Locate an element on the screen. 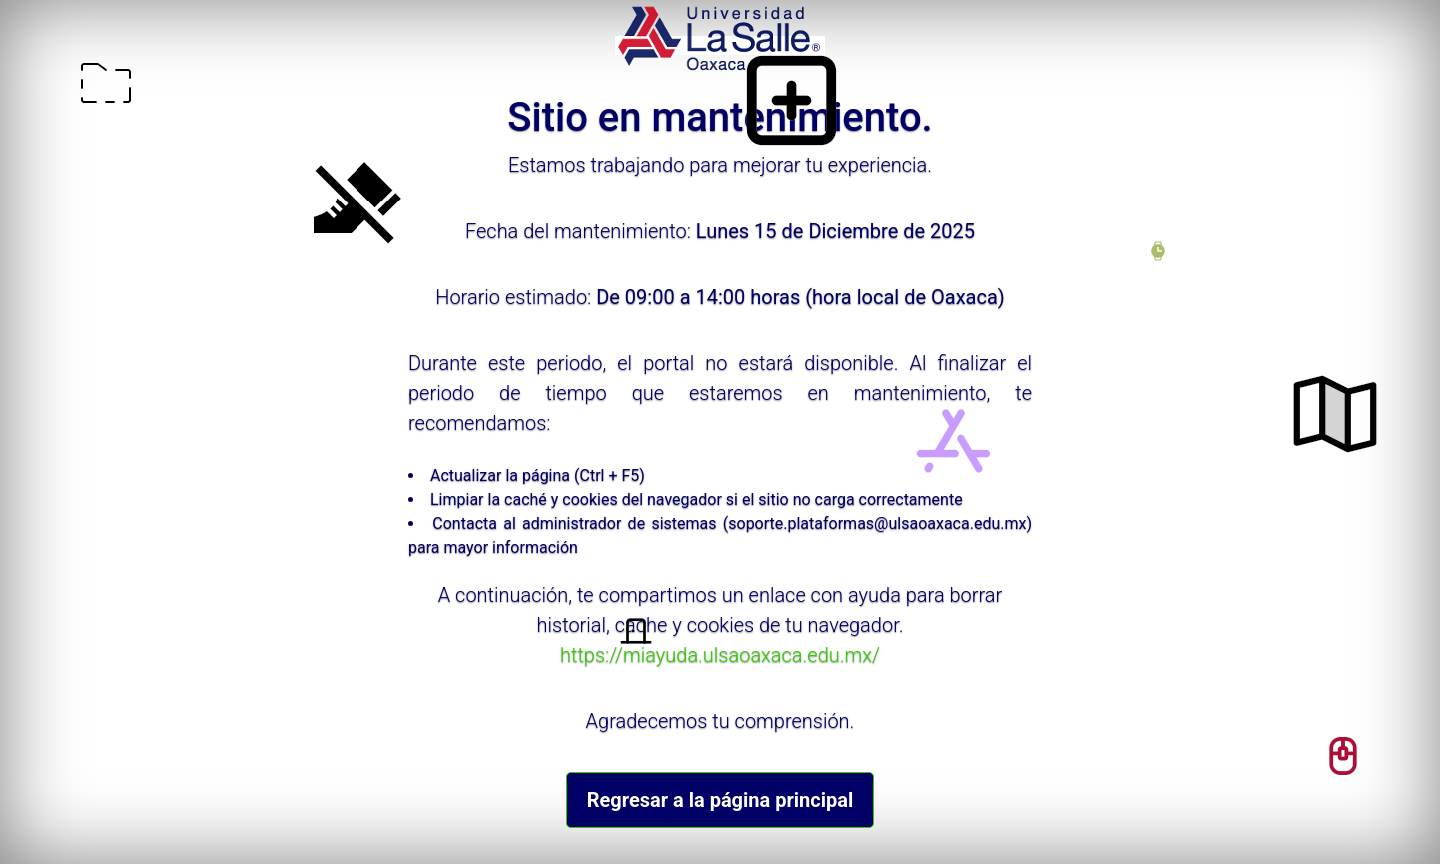 This screenshot has height=864, width=1440. indicates a restricted area where walking is prohibited is located at coordinates (357, 201).